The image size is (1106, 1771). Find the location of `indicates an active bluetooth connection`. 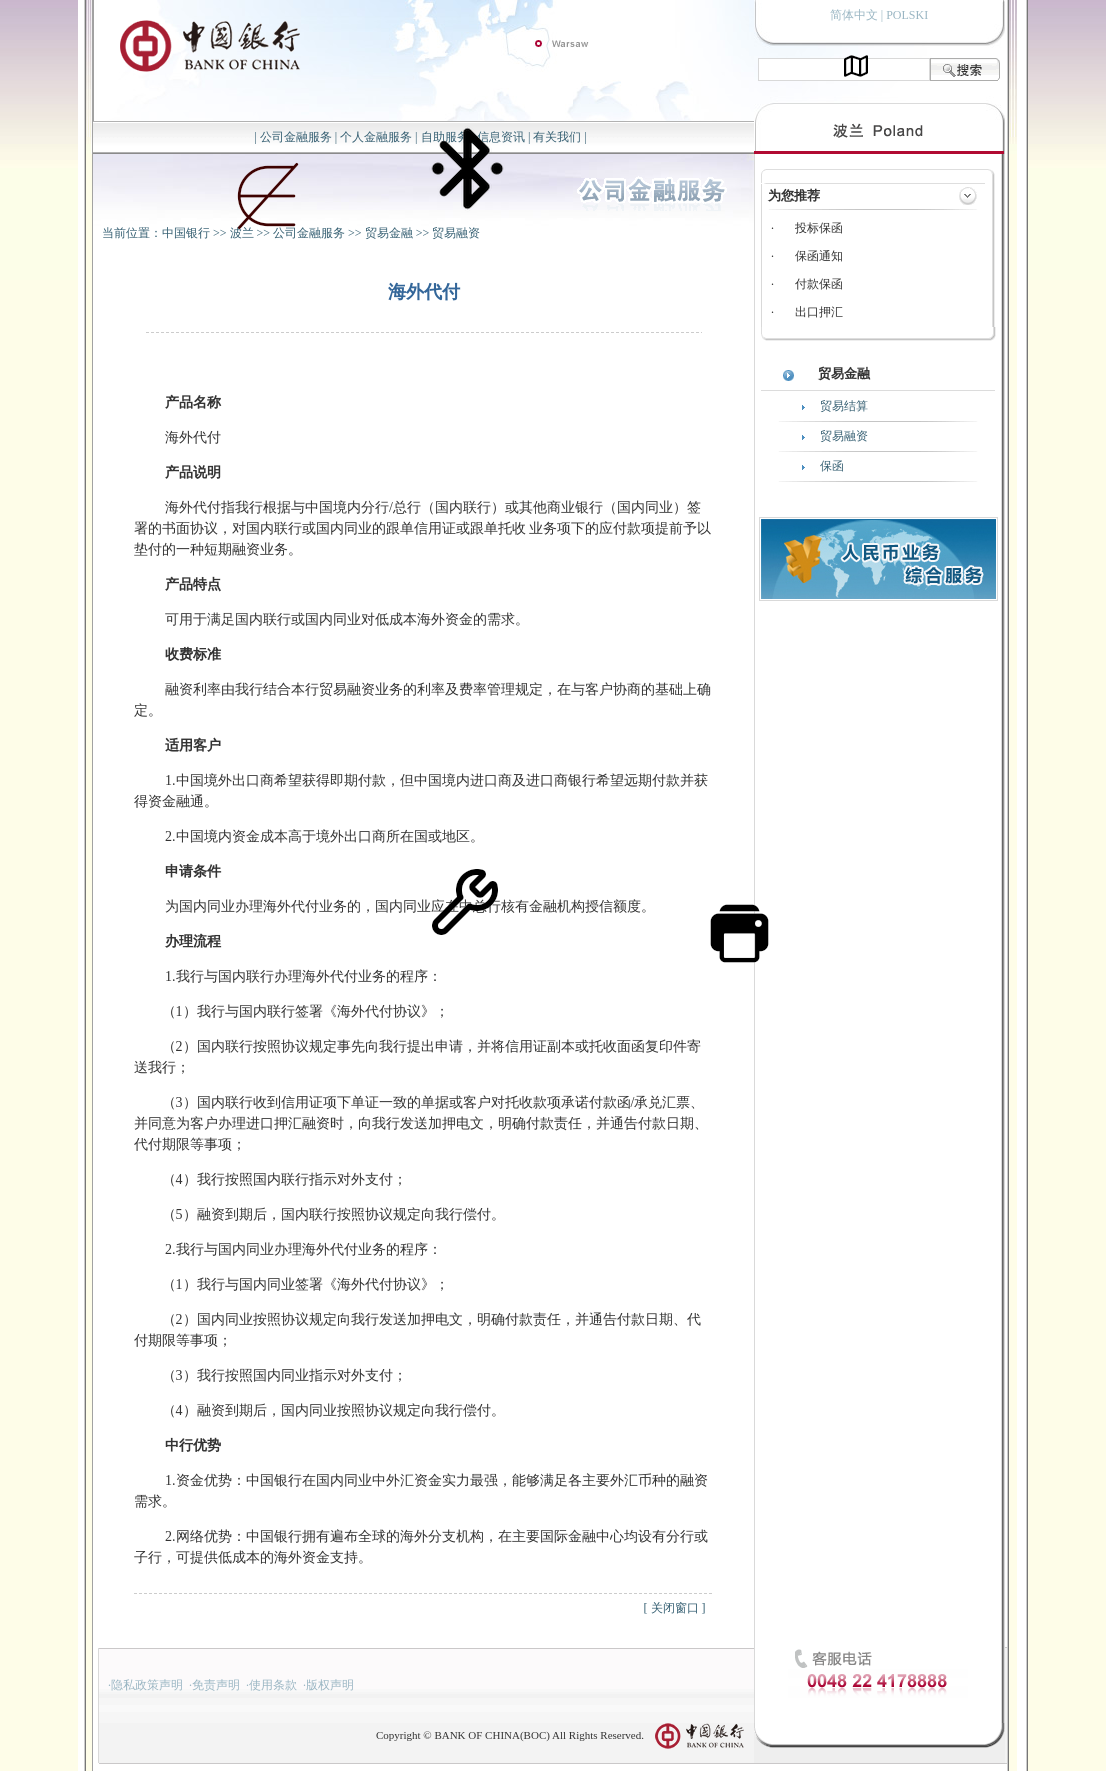

indicates an active bluetooth connection is located at coordinates (467, 168).